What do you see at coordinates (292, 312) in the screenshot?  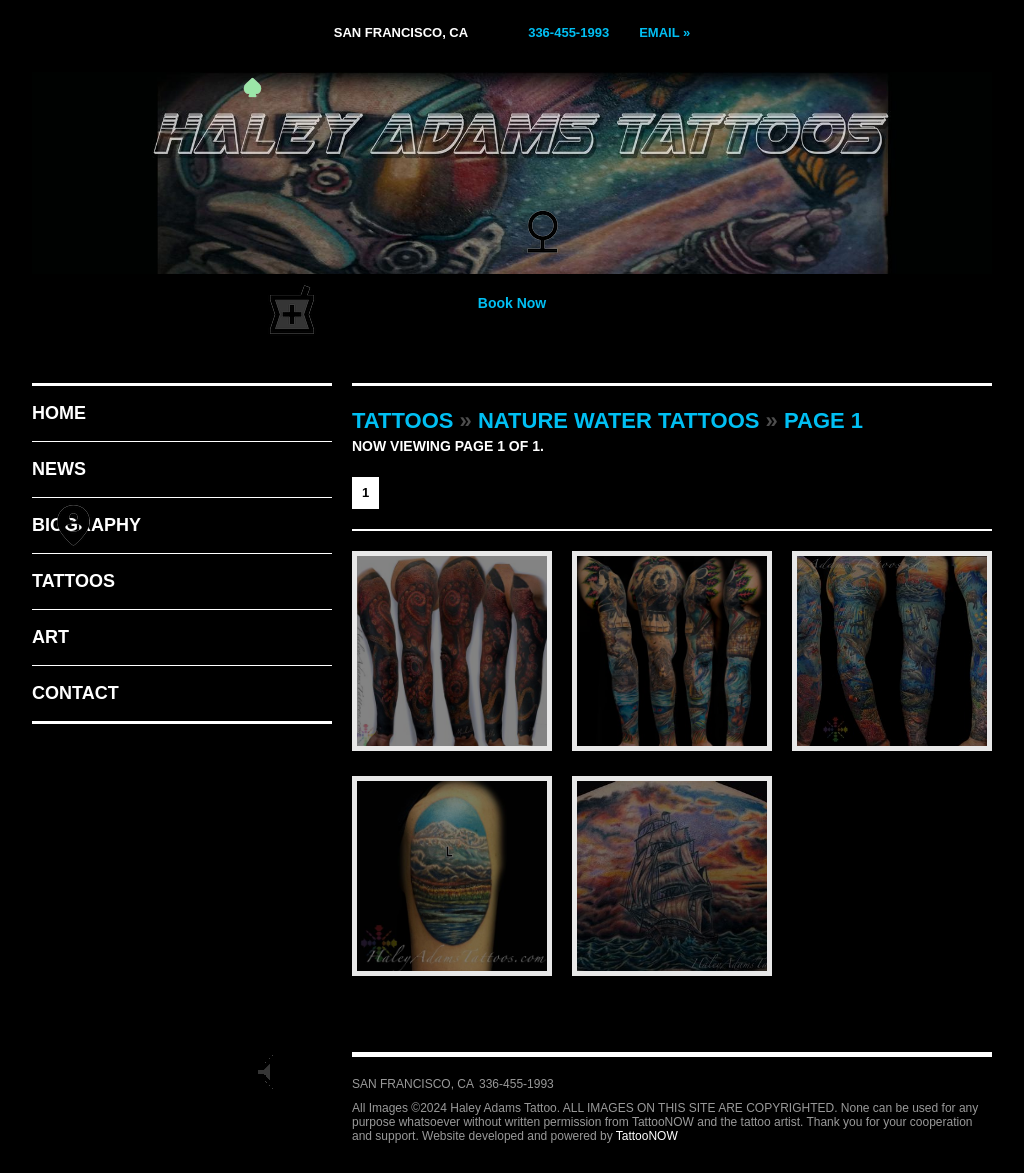 I see `find nearby pharmacies` at bounding box center [292, 312].